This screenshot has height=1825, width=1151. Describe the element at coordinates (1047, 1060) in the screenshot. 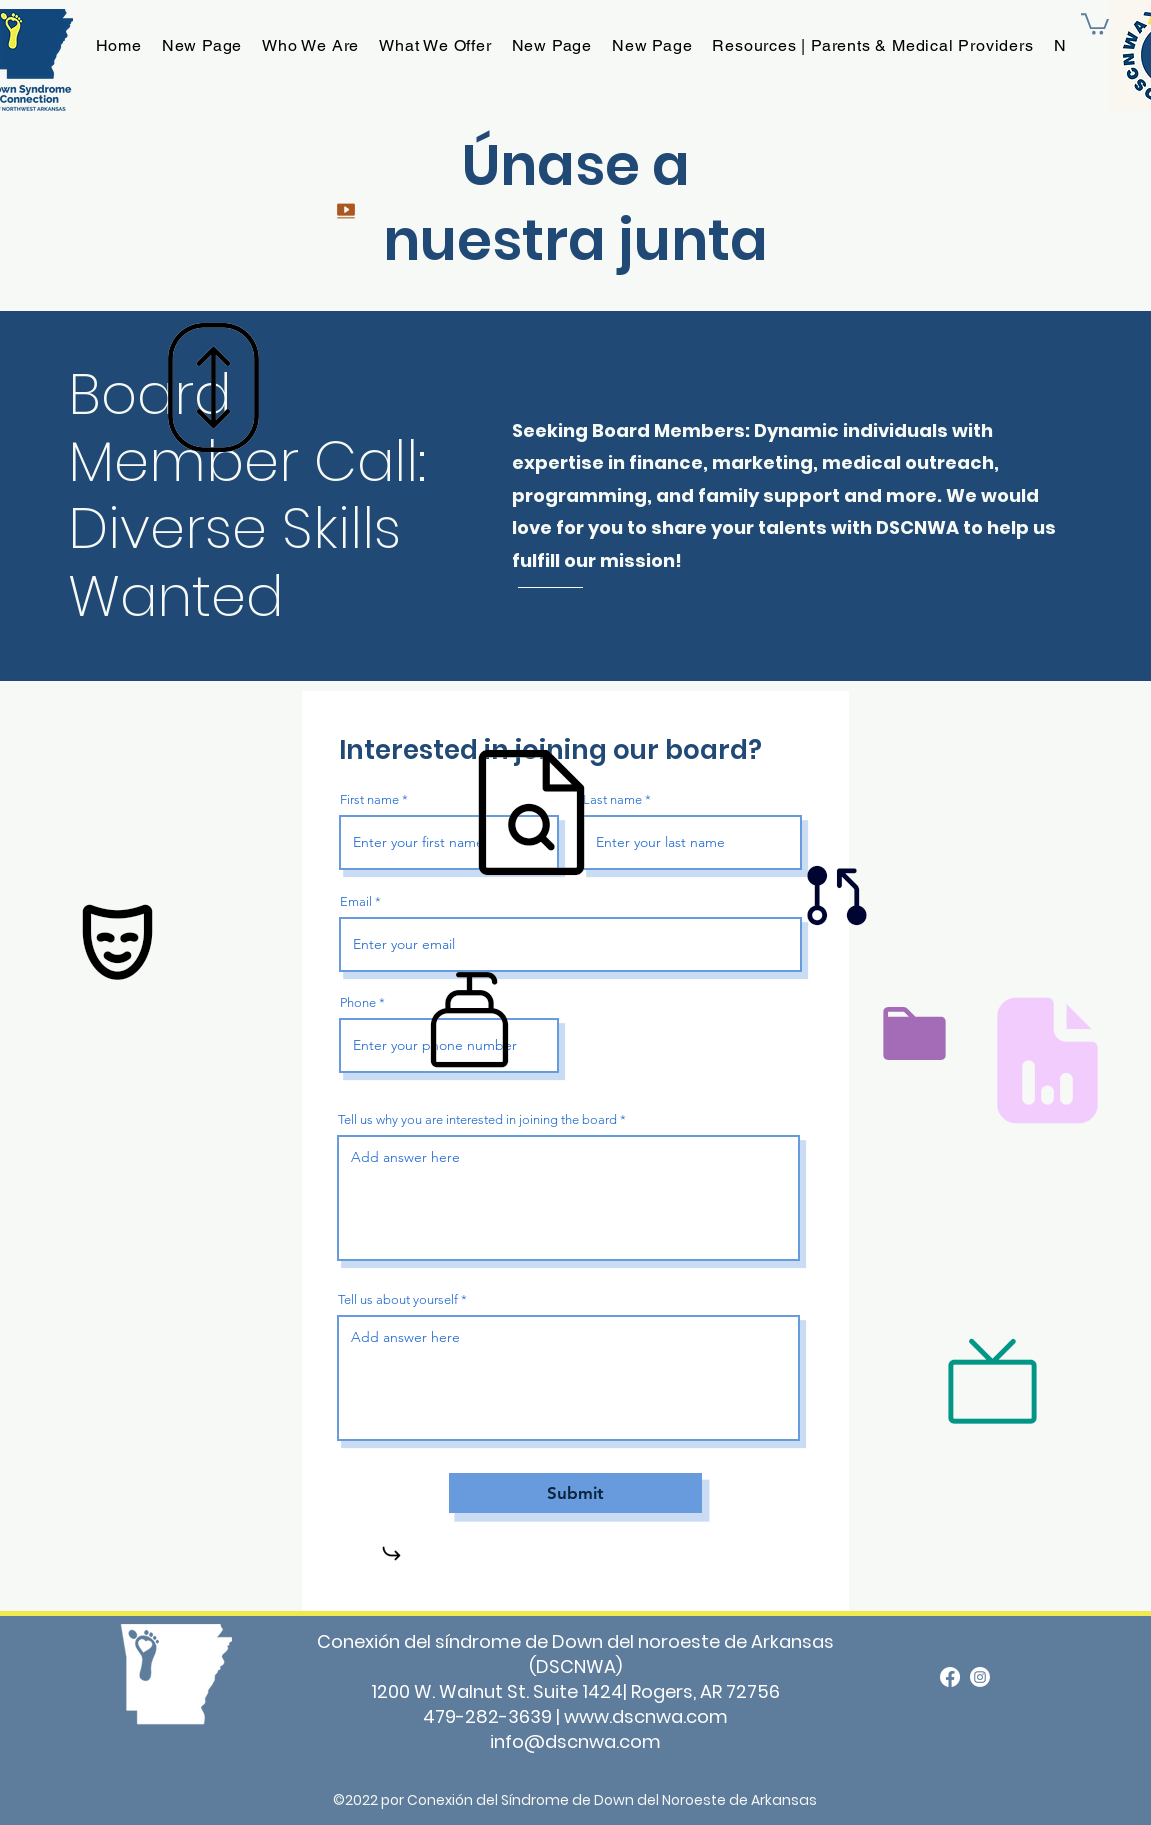

I see `view file analytics or statistics` at that location.